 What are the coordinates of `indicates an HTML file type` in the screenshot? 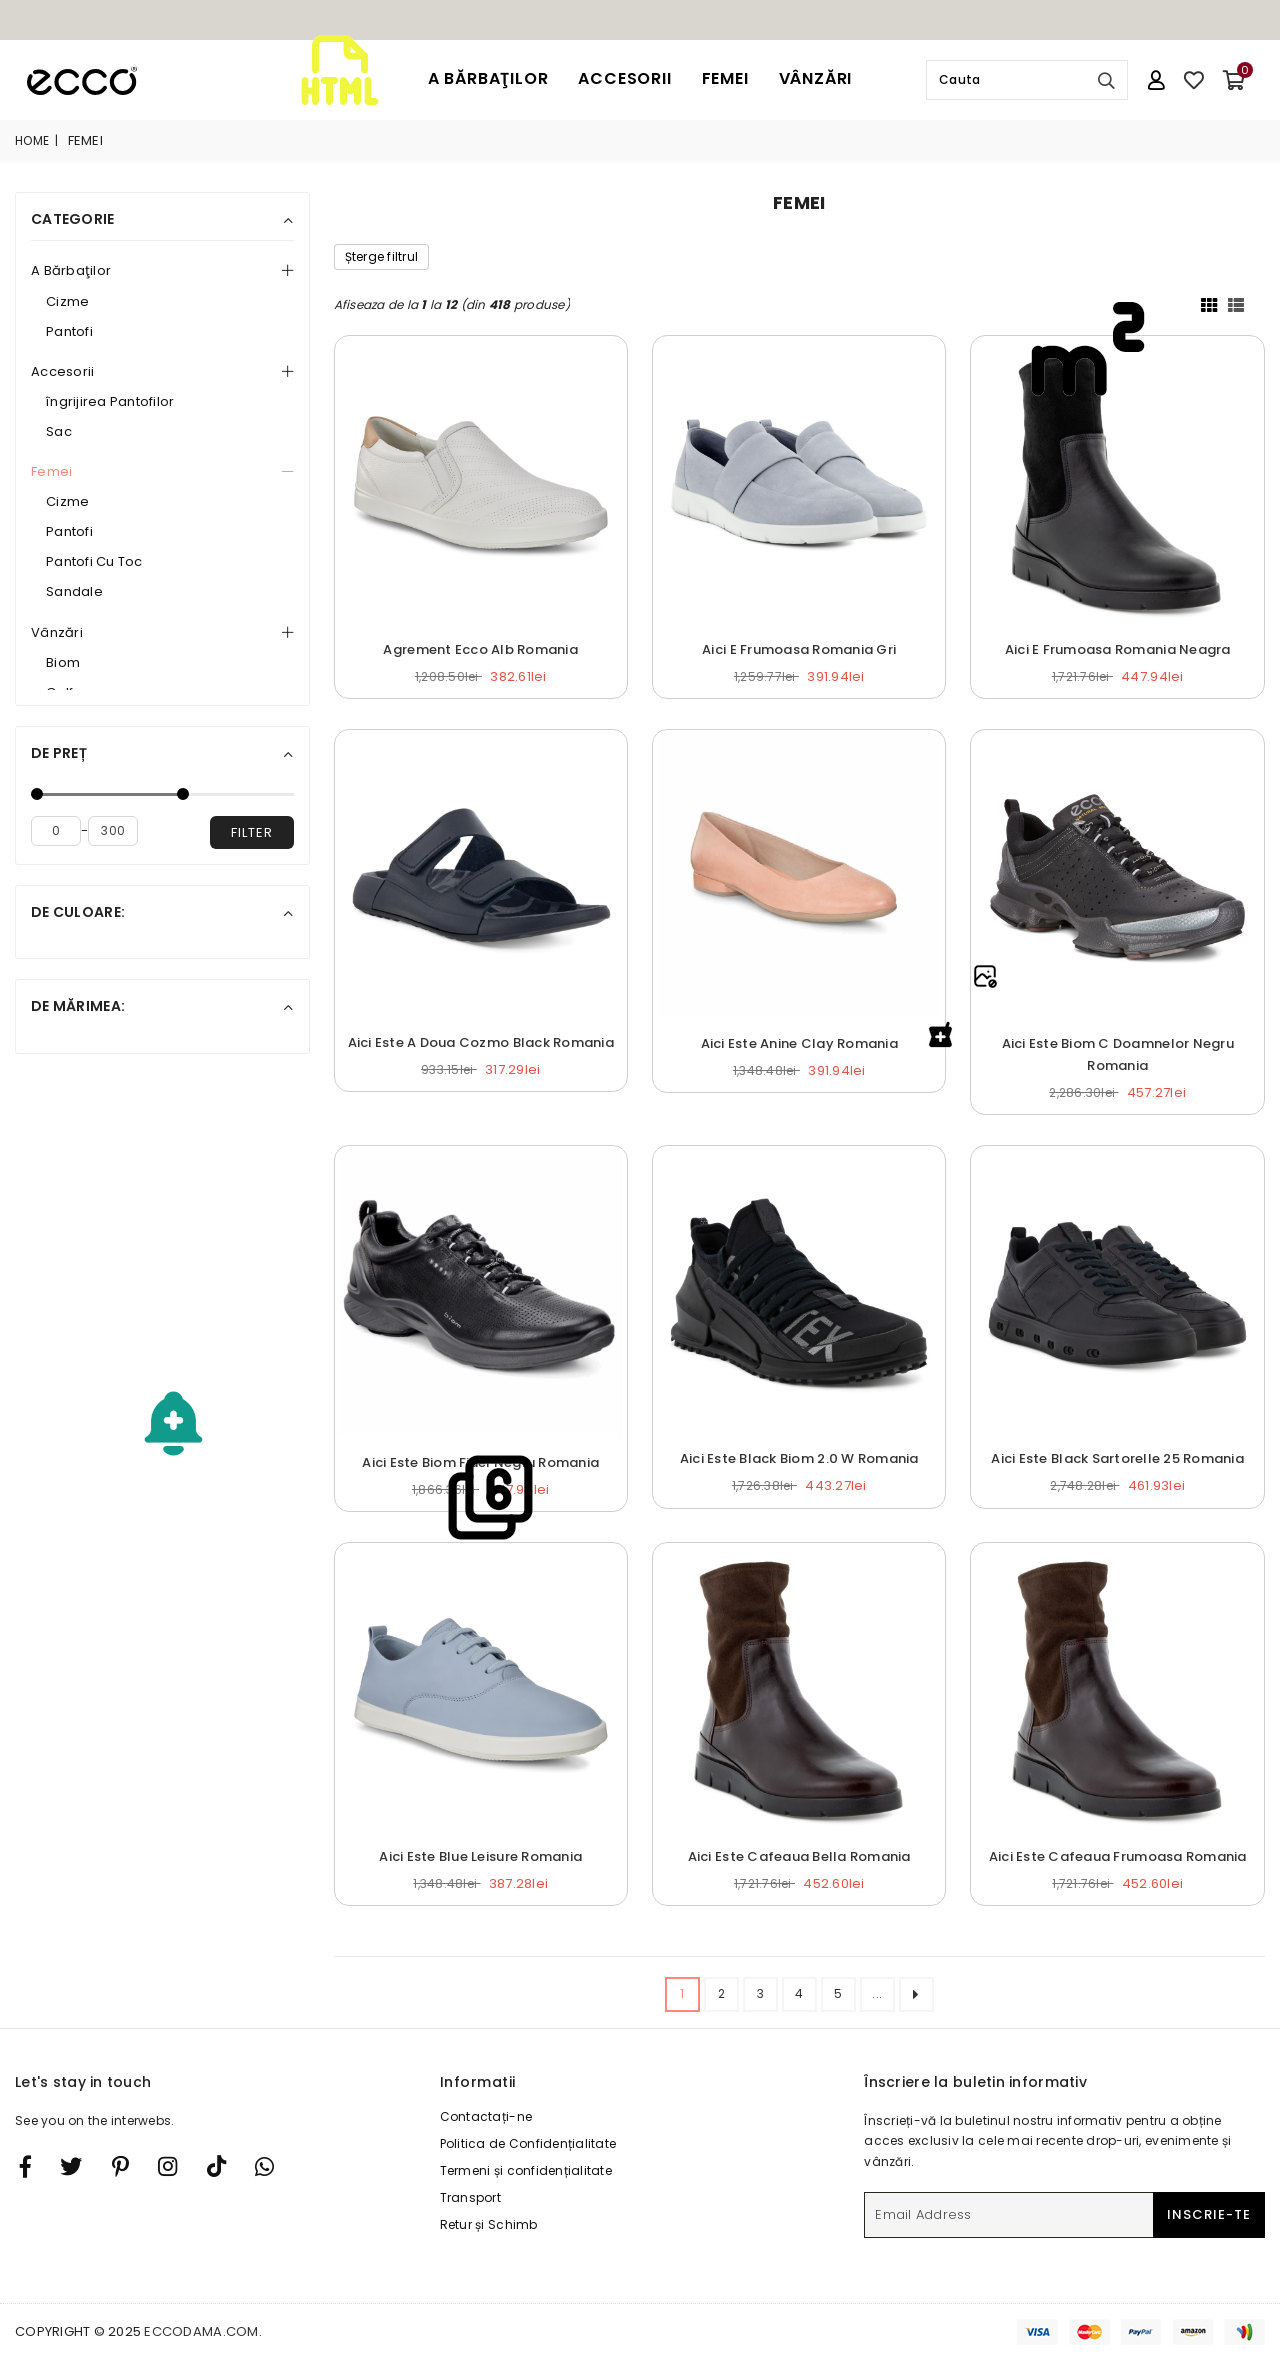 It's located at (340, 70).